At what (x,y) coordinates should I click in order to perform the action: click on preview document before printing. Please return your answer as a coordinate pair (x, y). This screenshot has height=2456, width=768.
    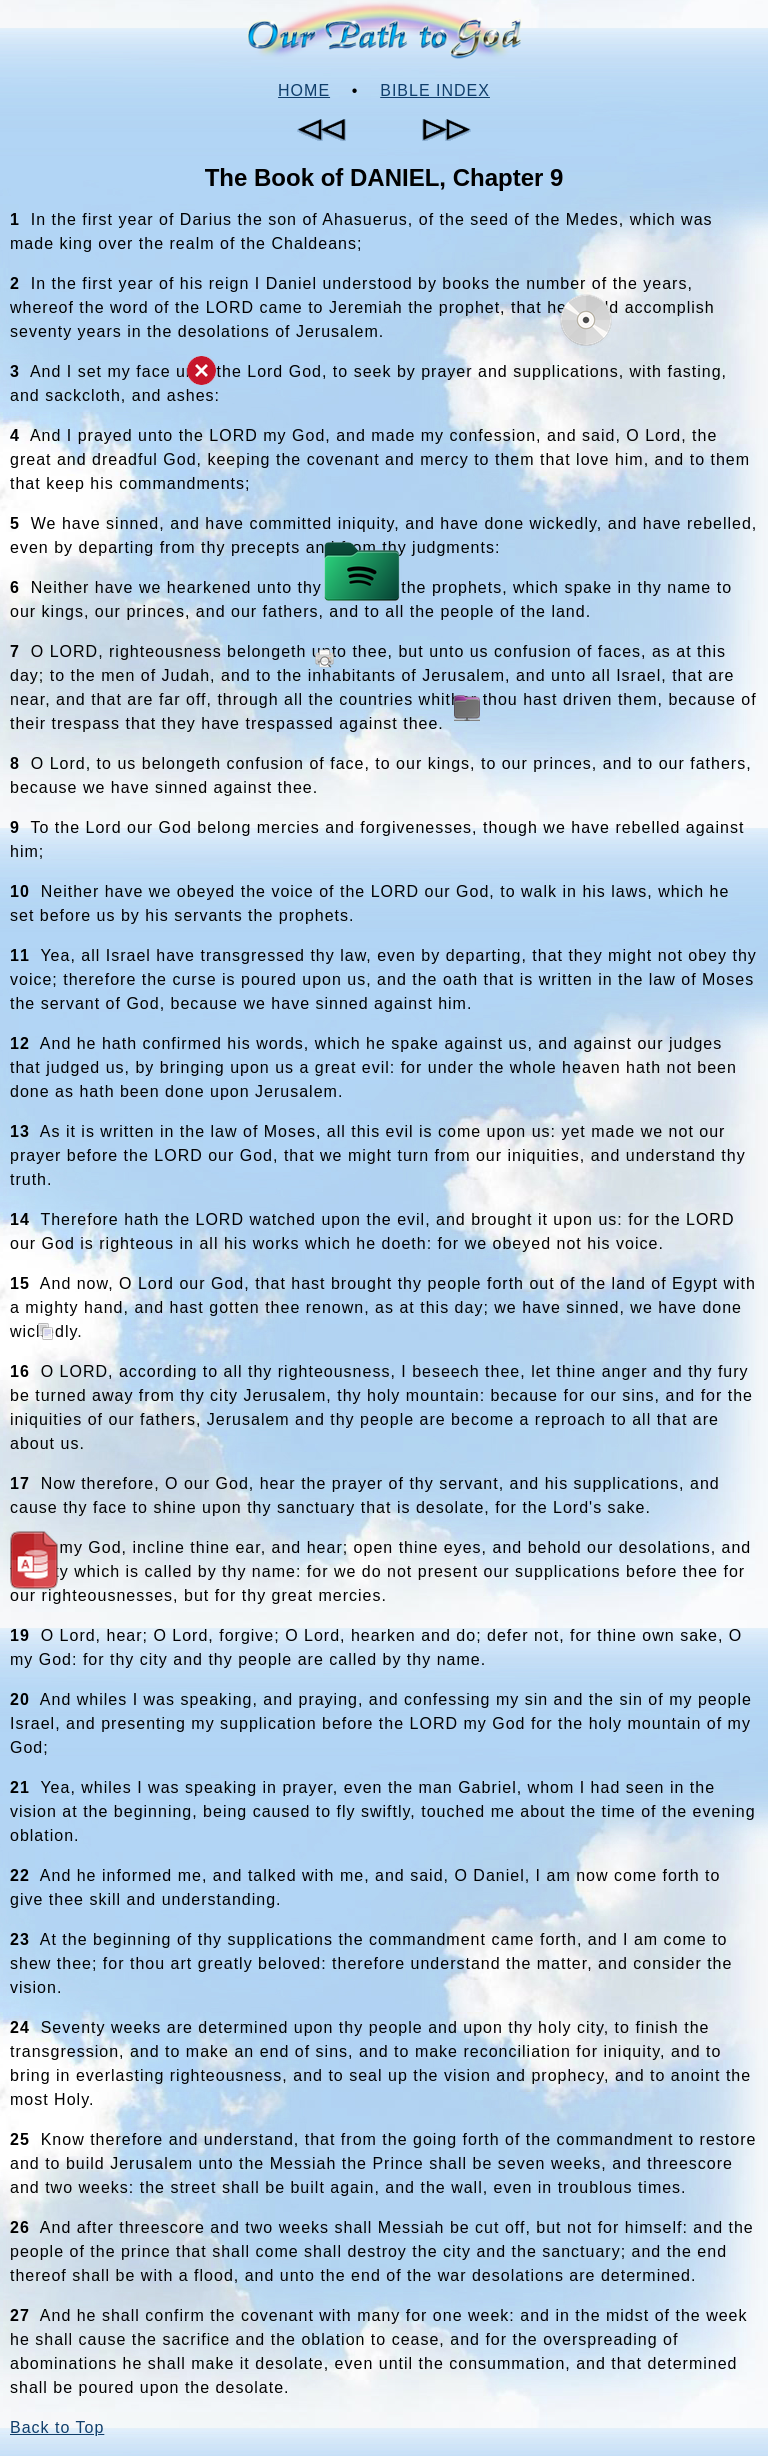
    Looking at the image, I should click on (324, 658).